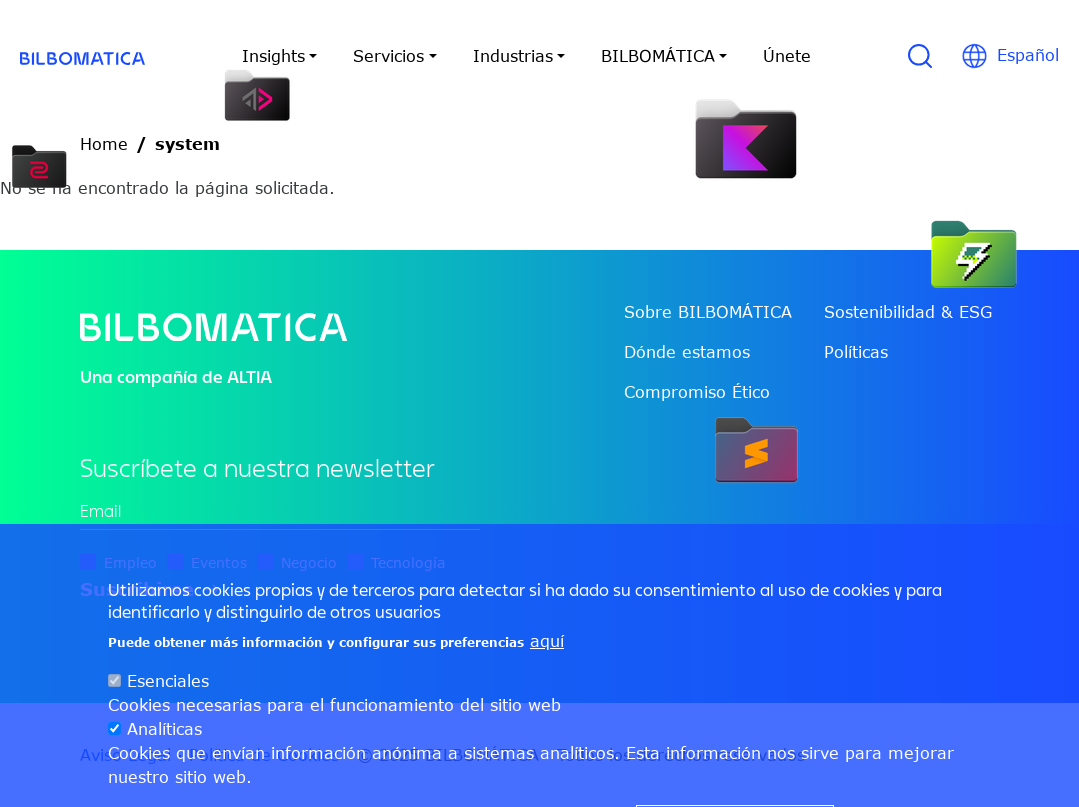 The width and height of the screenshot is (1079, 807). Describe the element at coordinates (745, 141) in the screenshot. I see `open kotlin project folder` at that location.